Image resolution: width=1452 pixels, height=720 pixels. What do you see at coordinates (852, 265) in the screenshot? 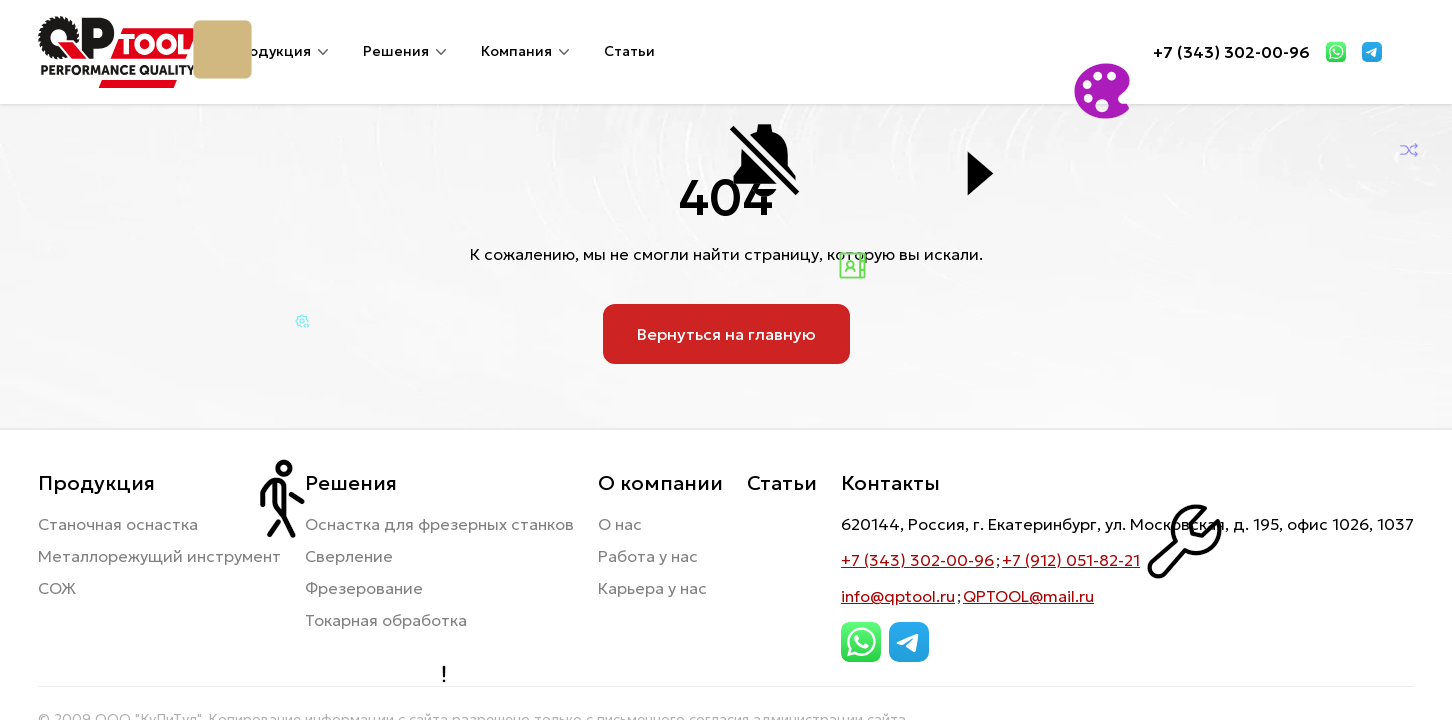
I see `open contacts or address book` at bounding box center [852, 265].